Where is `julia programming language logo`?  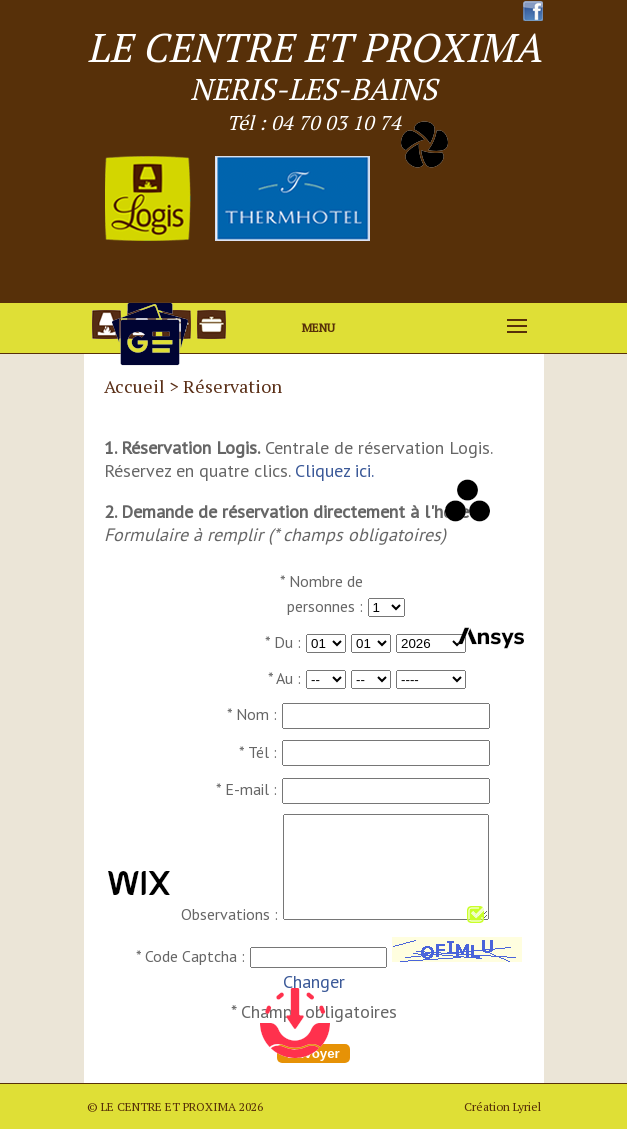 julia programming language logo is located at coordinates (467, 500).